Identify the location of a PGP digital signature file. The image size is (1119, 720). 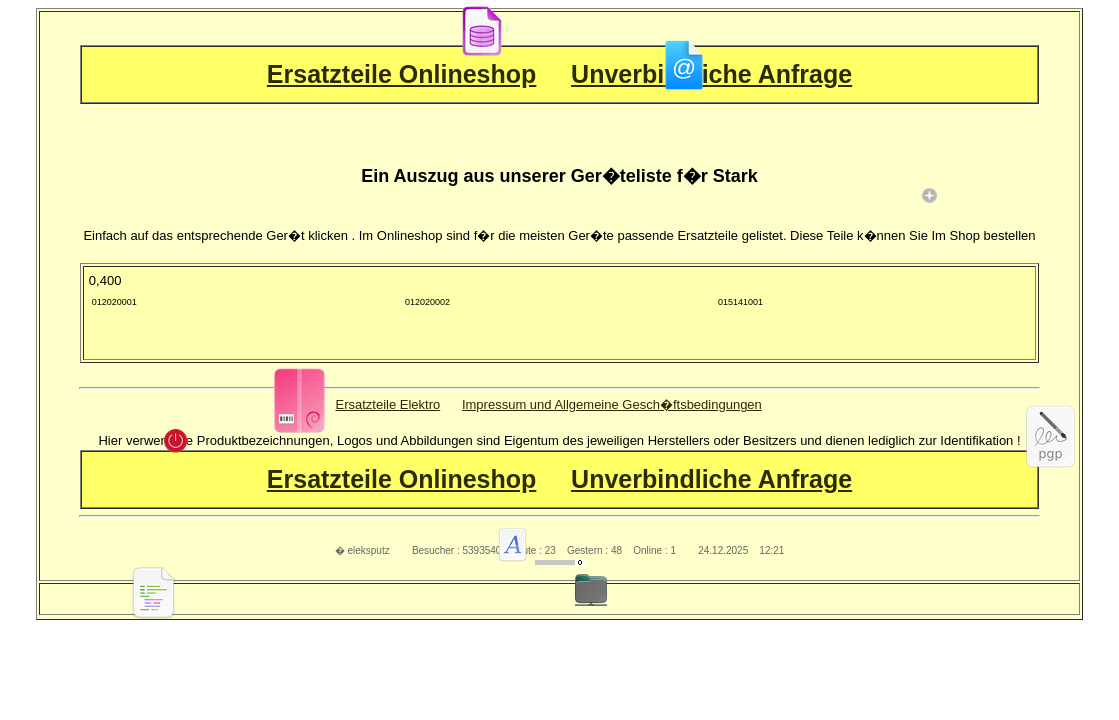
(1050, 436).